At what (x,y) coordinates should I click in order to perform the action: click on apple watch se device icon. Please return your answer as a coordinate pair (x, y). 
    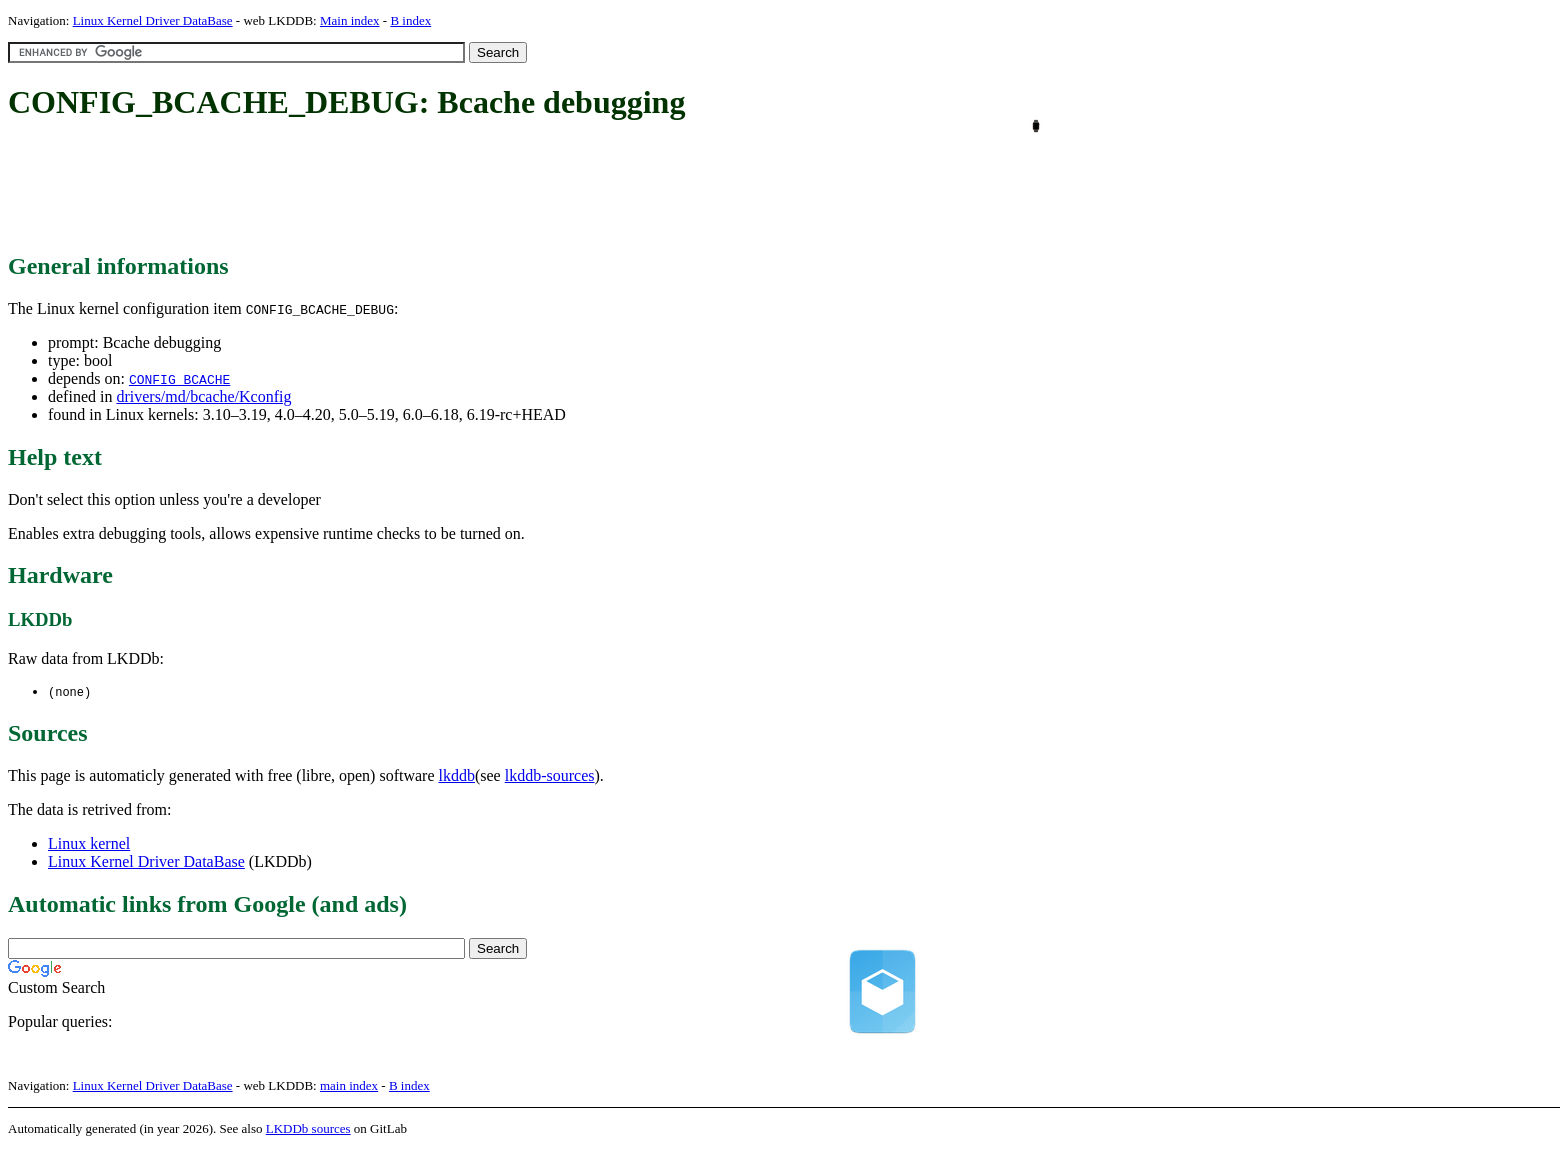
    Looking at the image, I should click on (1036, 126).